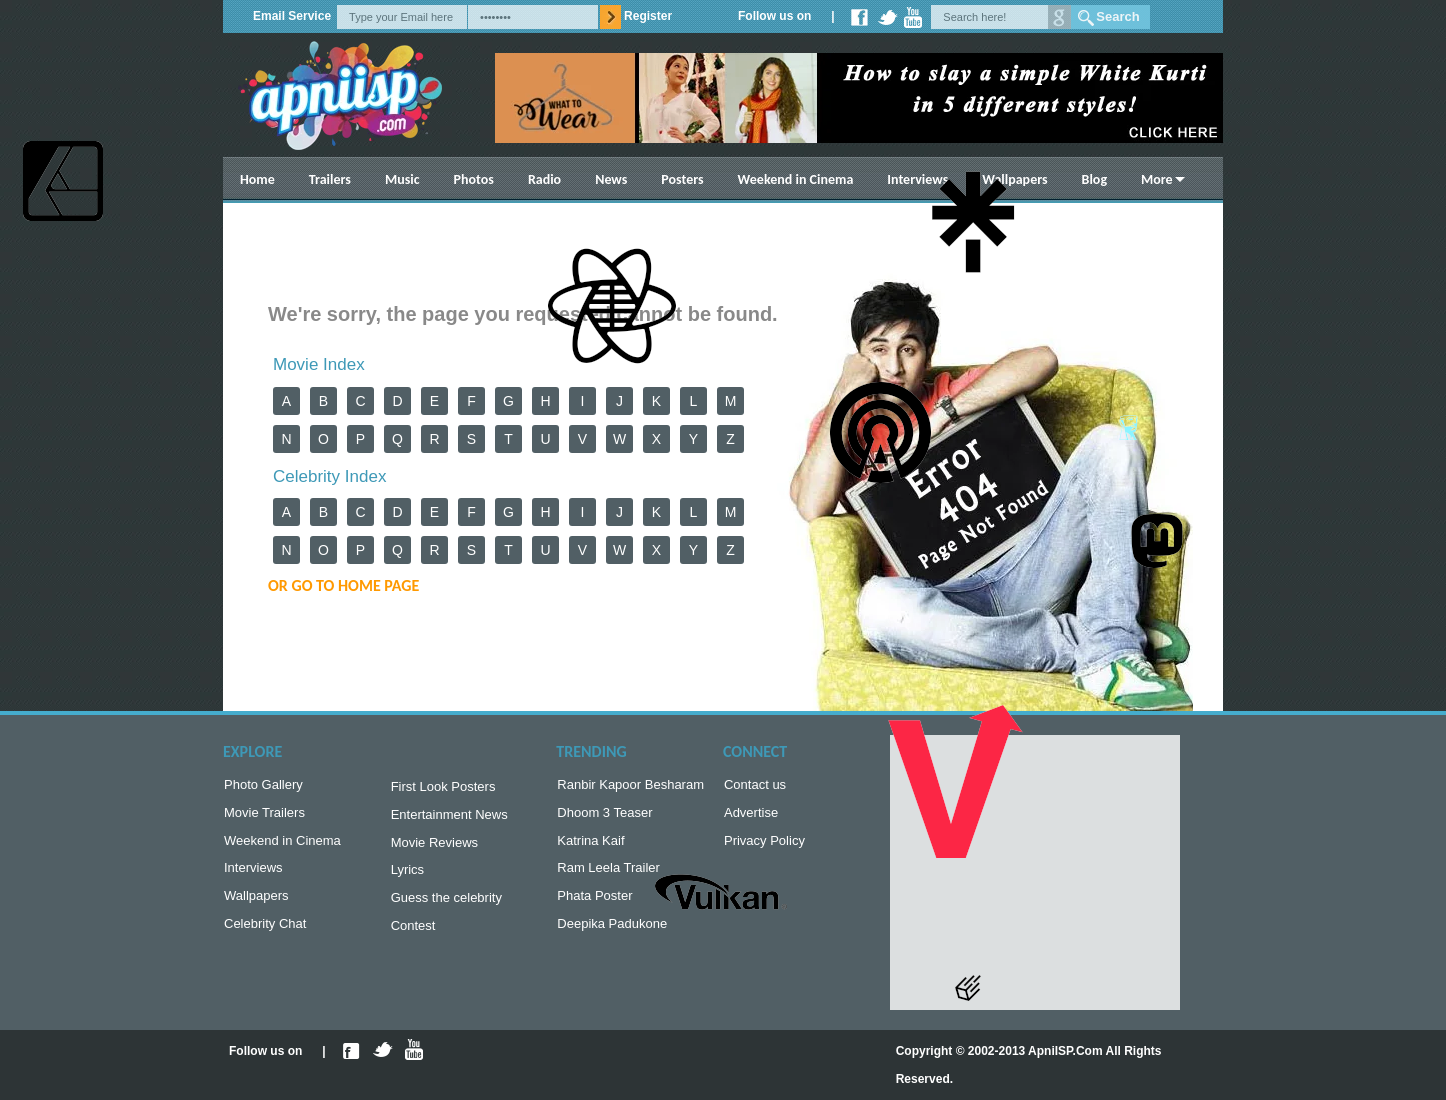 Image resolution: width=1446 pixels, height=1100 pixels. Describe the element at coordinates (1157, 541) in the screenshot. I see `open the Mastodon app` at that location.